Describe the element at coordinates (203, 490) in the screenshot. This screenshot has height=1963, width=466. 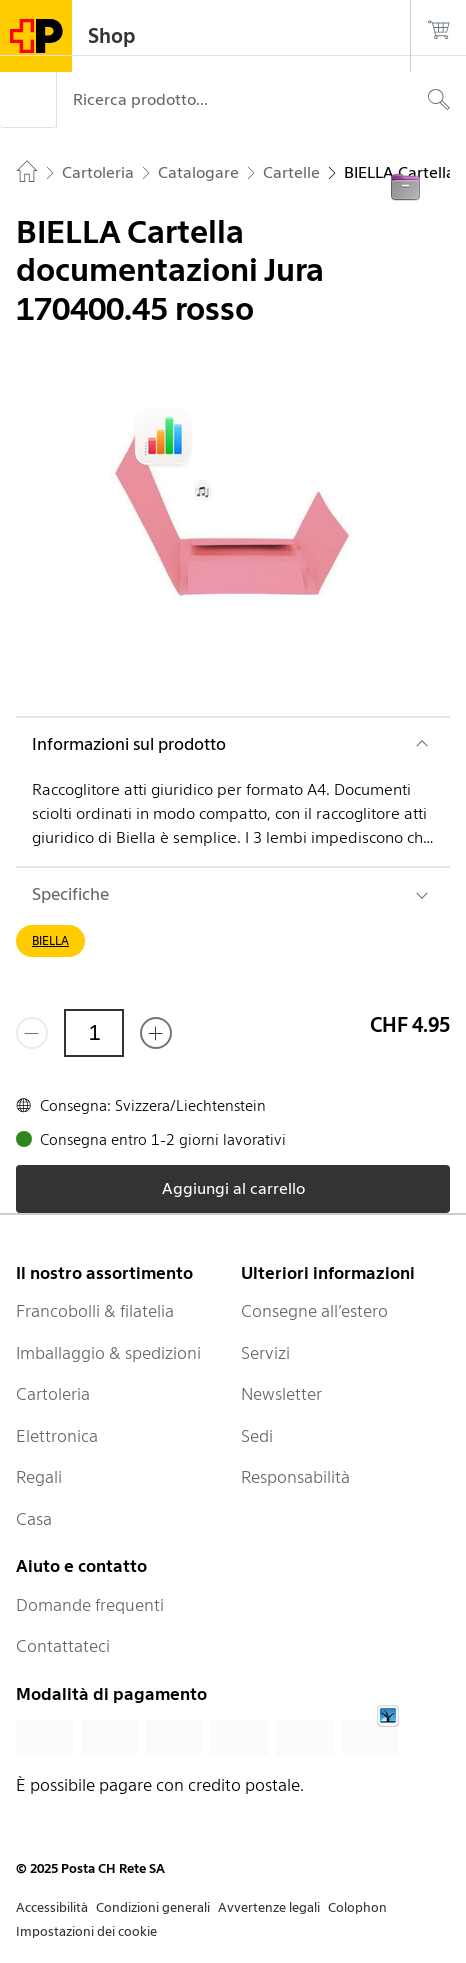
I see `an audio melody file type` at that location.